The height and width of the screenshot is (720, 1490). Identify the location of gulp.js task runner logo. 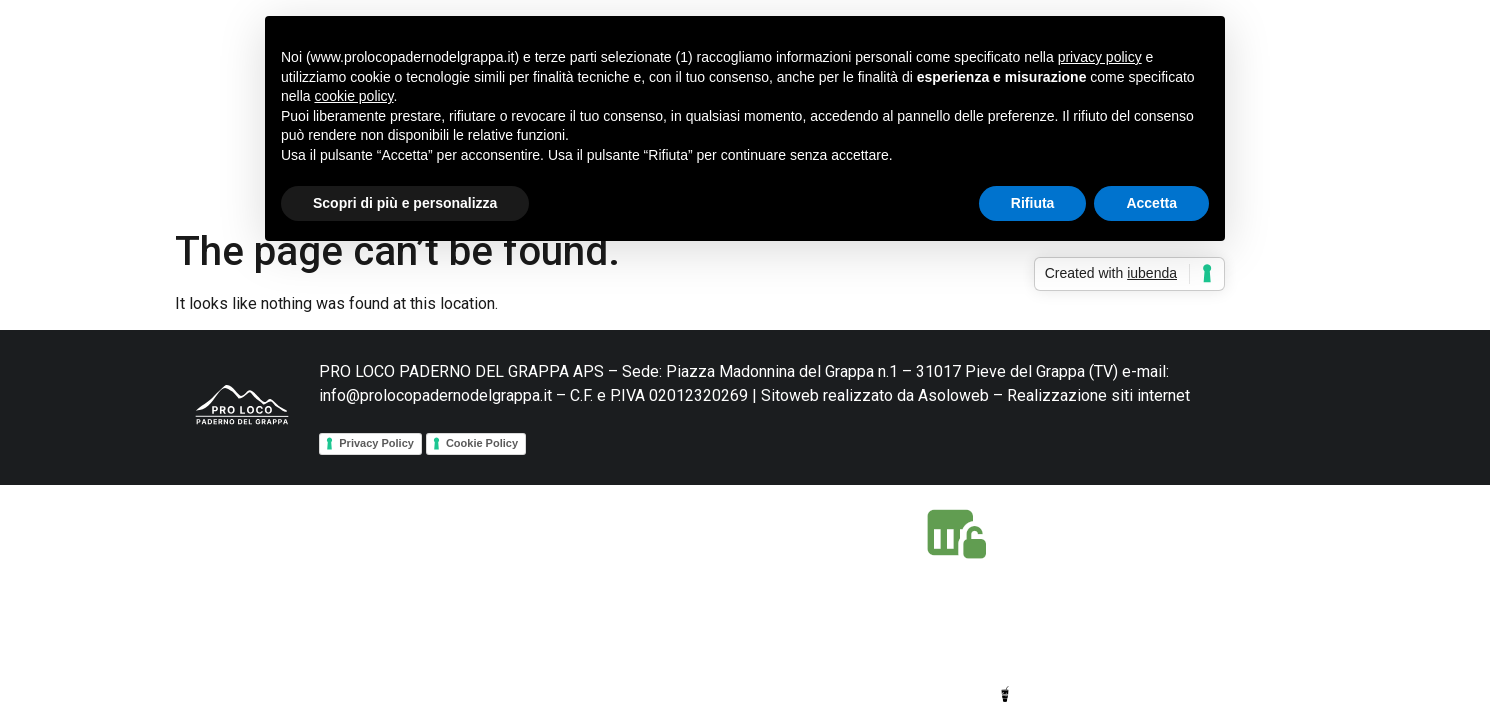
(1005, 694).